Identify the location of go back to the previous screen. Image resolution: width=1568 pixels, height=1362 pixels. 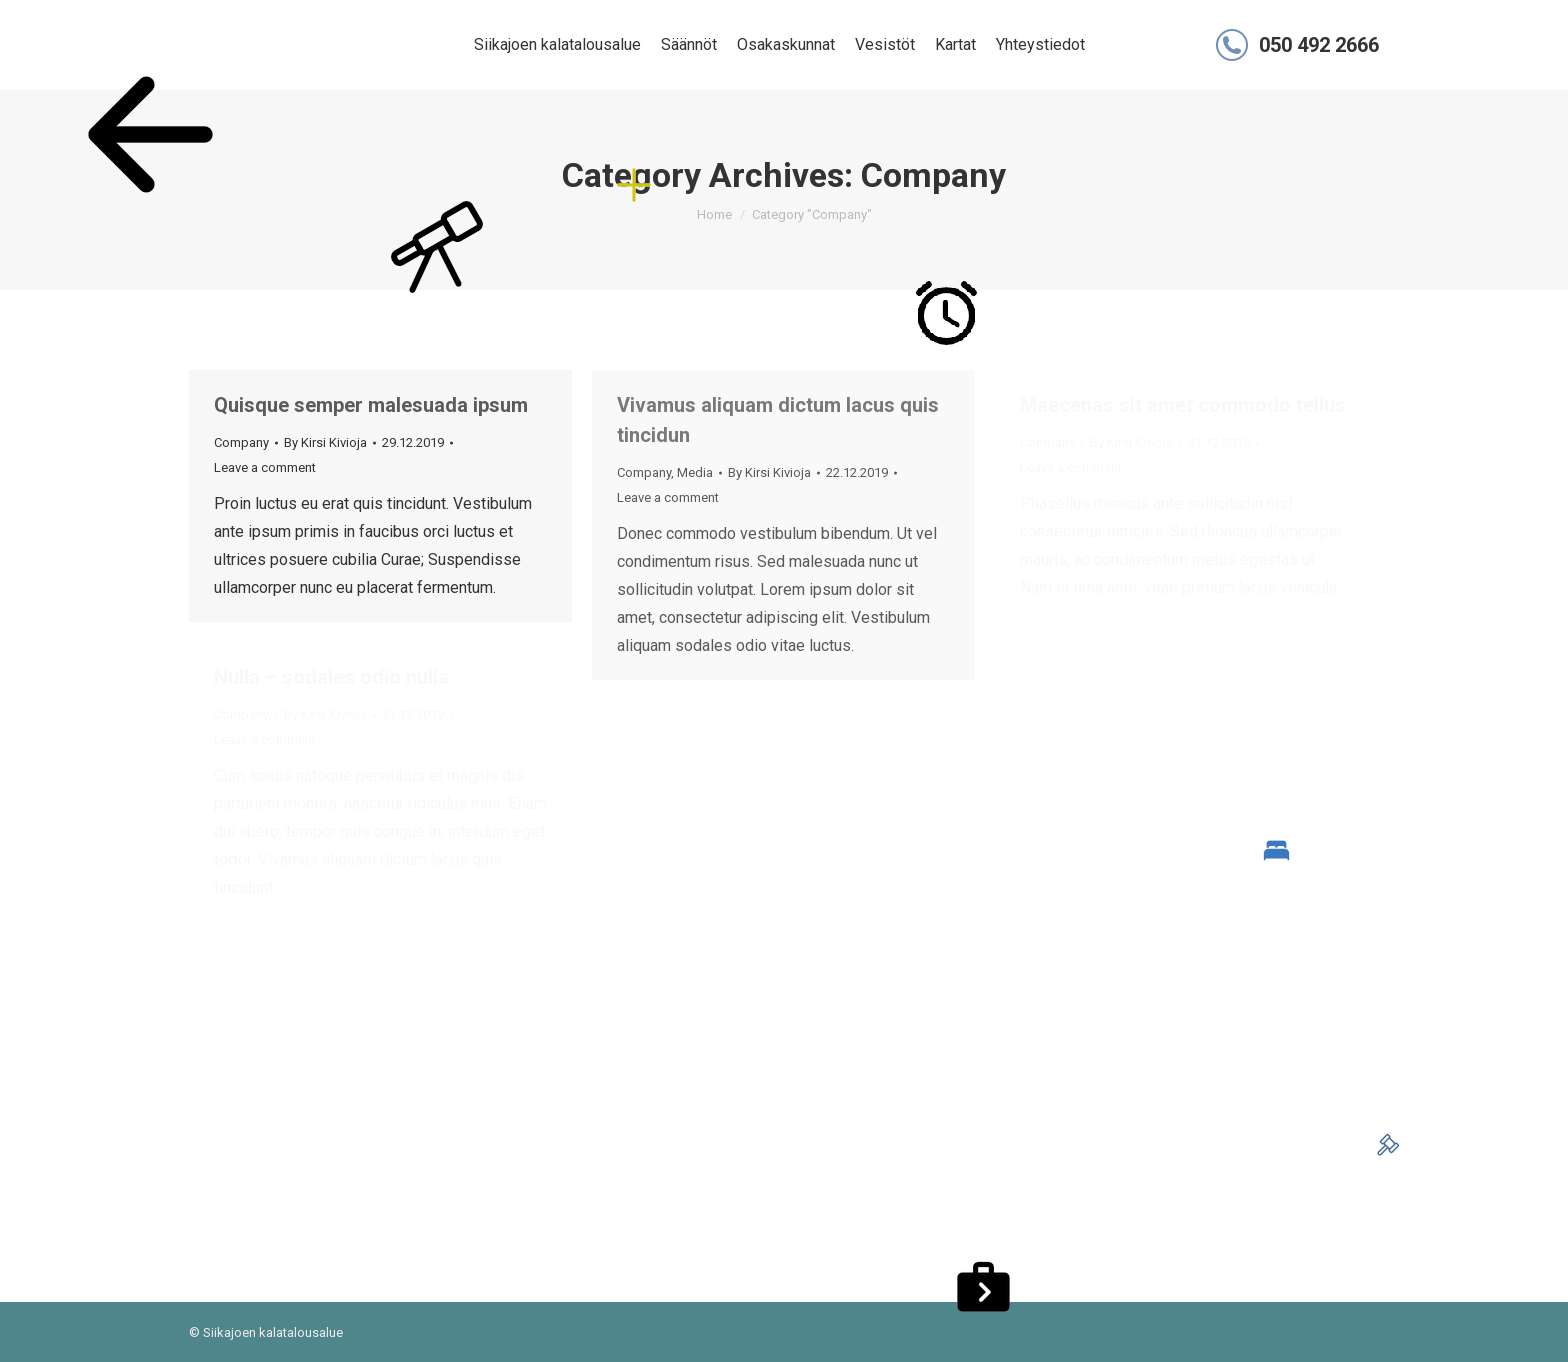
(150, 134).